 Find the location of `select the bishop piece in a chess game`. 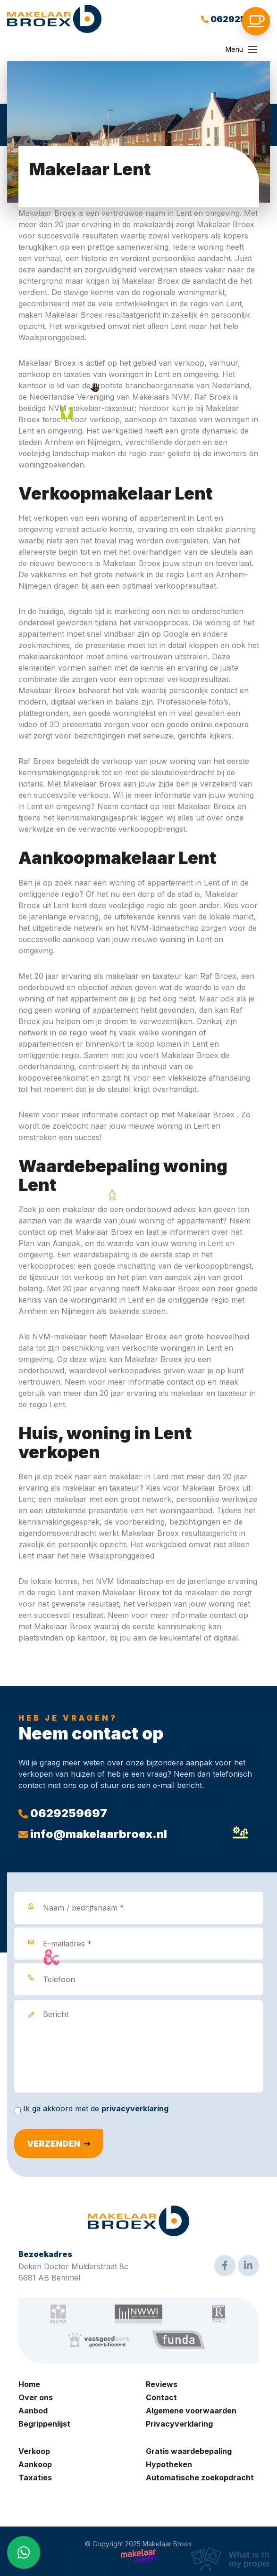

select the bishop piece in a chess game is located at coordinates (112, 1195).